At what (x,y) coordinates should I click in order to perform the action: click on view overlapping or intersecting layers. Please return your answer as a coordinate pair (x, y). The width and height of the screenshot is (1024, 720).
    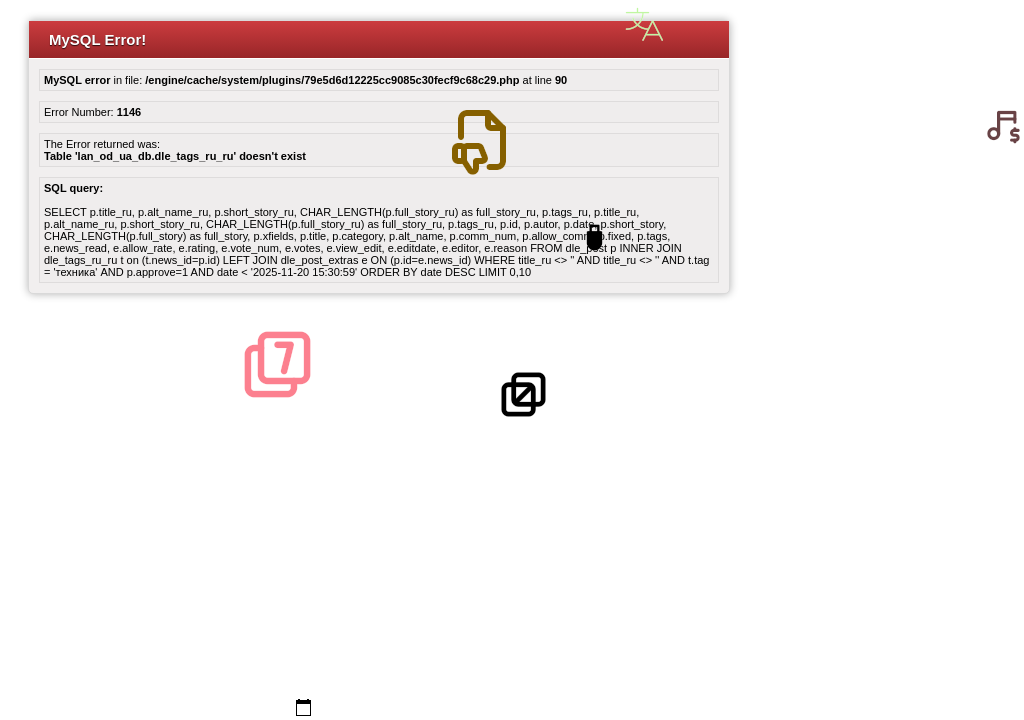
    Looking at the image, I should click on (523, 394).